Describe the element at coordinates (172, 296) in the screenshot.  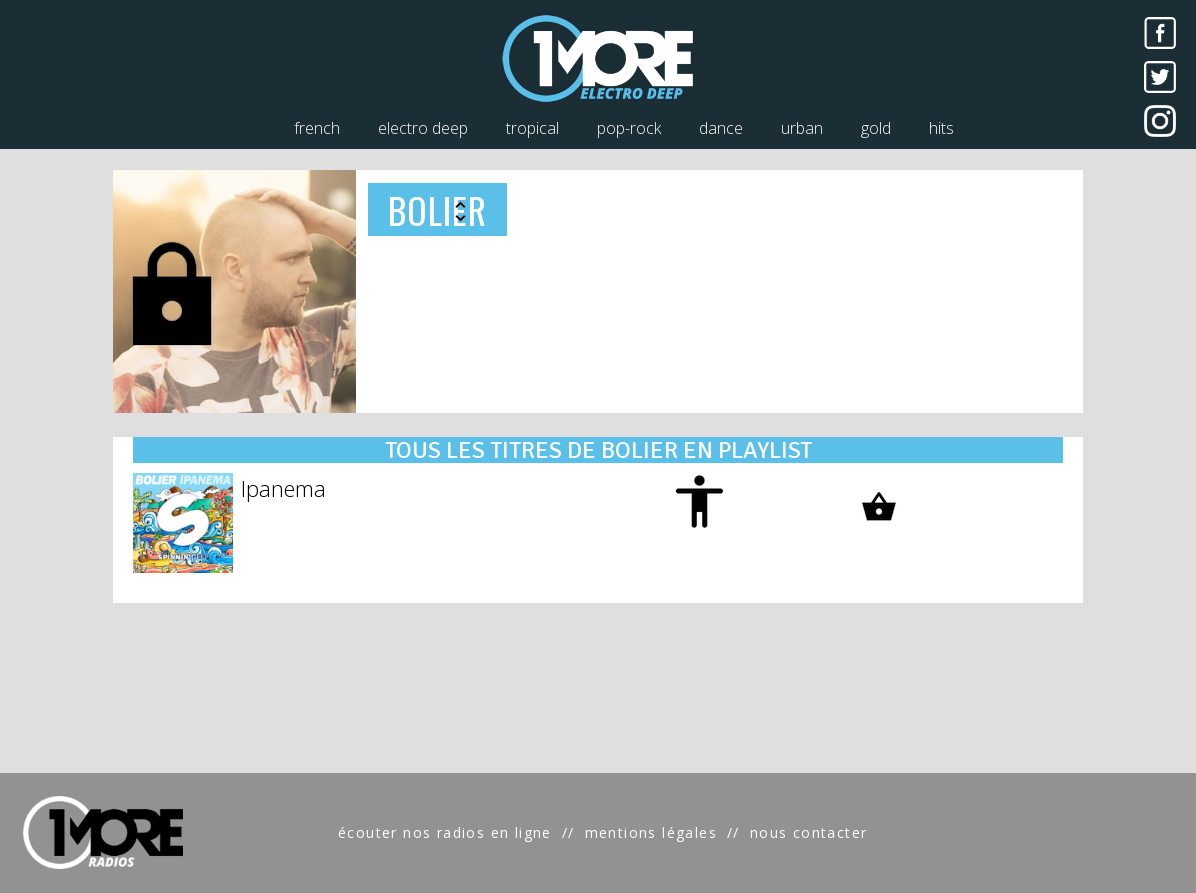
I see `indicates a secure connection` at that location.